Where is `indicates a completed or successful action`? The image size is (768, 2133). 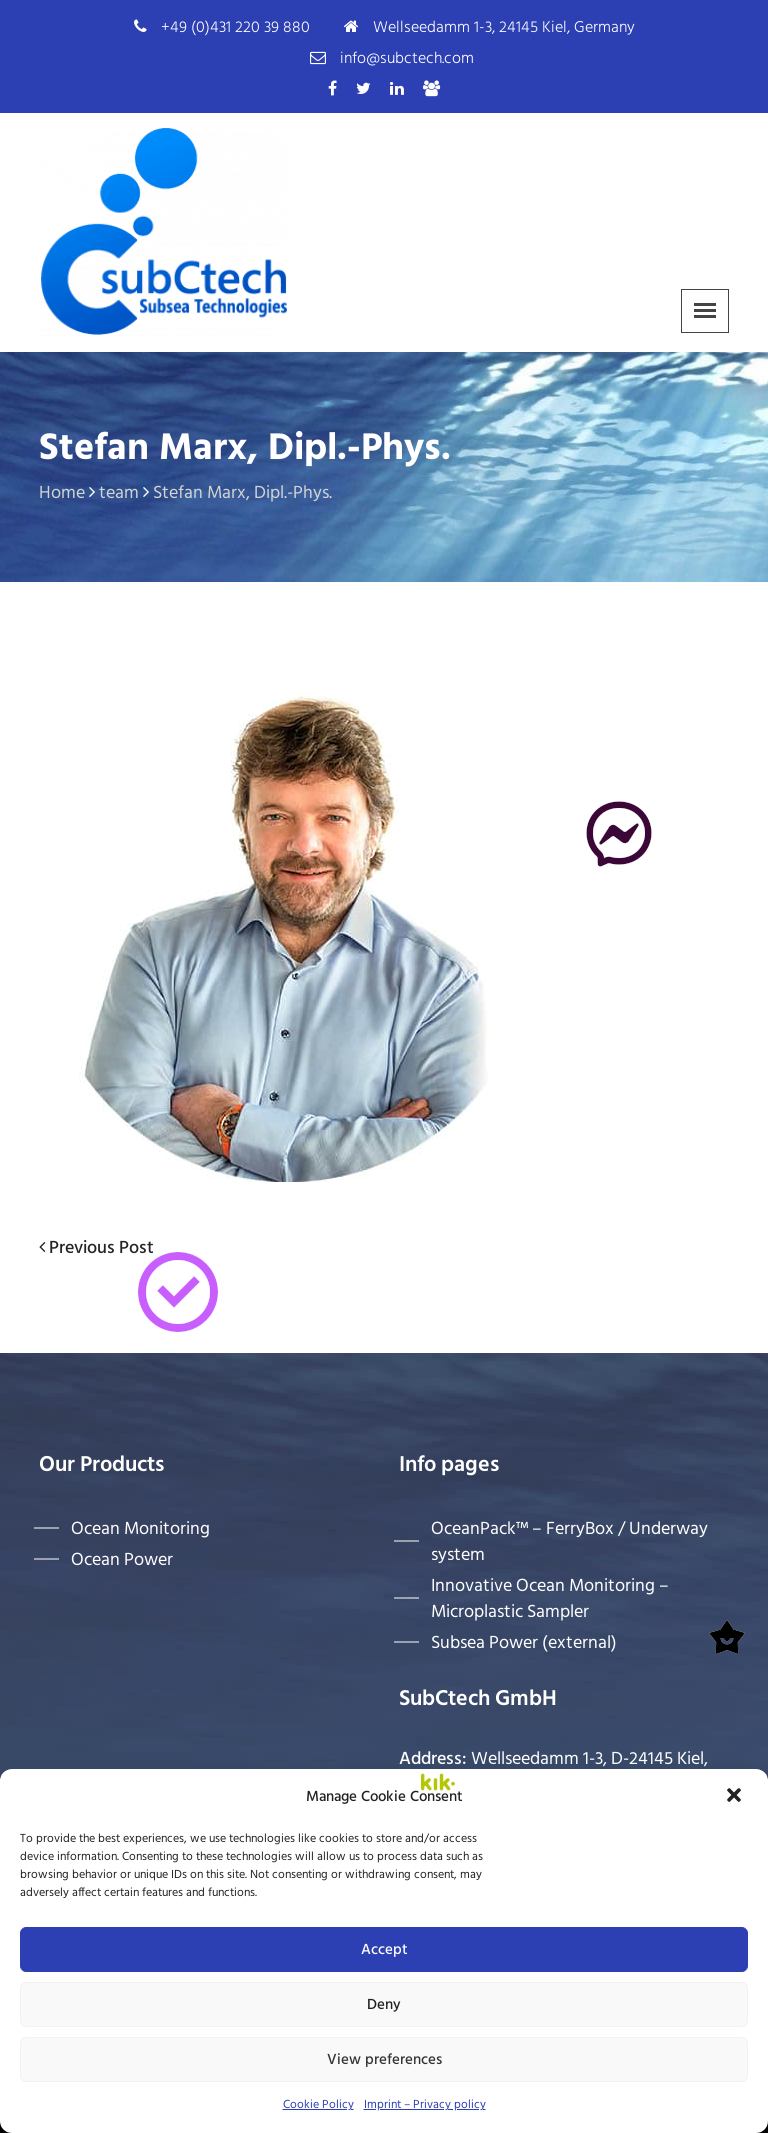
indicates a completed or successful action is located at coordinates (178, 1292).